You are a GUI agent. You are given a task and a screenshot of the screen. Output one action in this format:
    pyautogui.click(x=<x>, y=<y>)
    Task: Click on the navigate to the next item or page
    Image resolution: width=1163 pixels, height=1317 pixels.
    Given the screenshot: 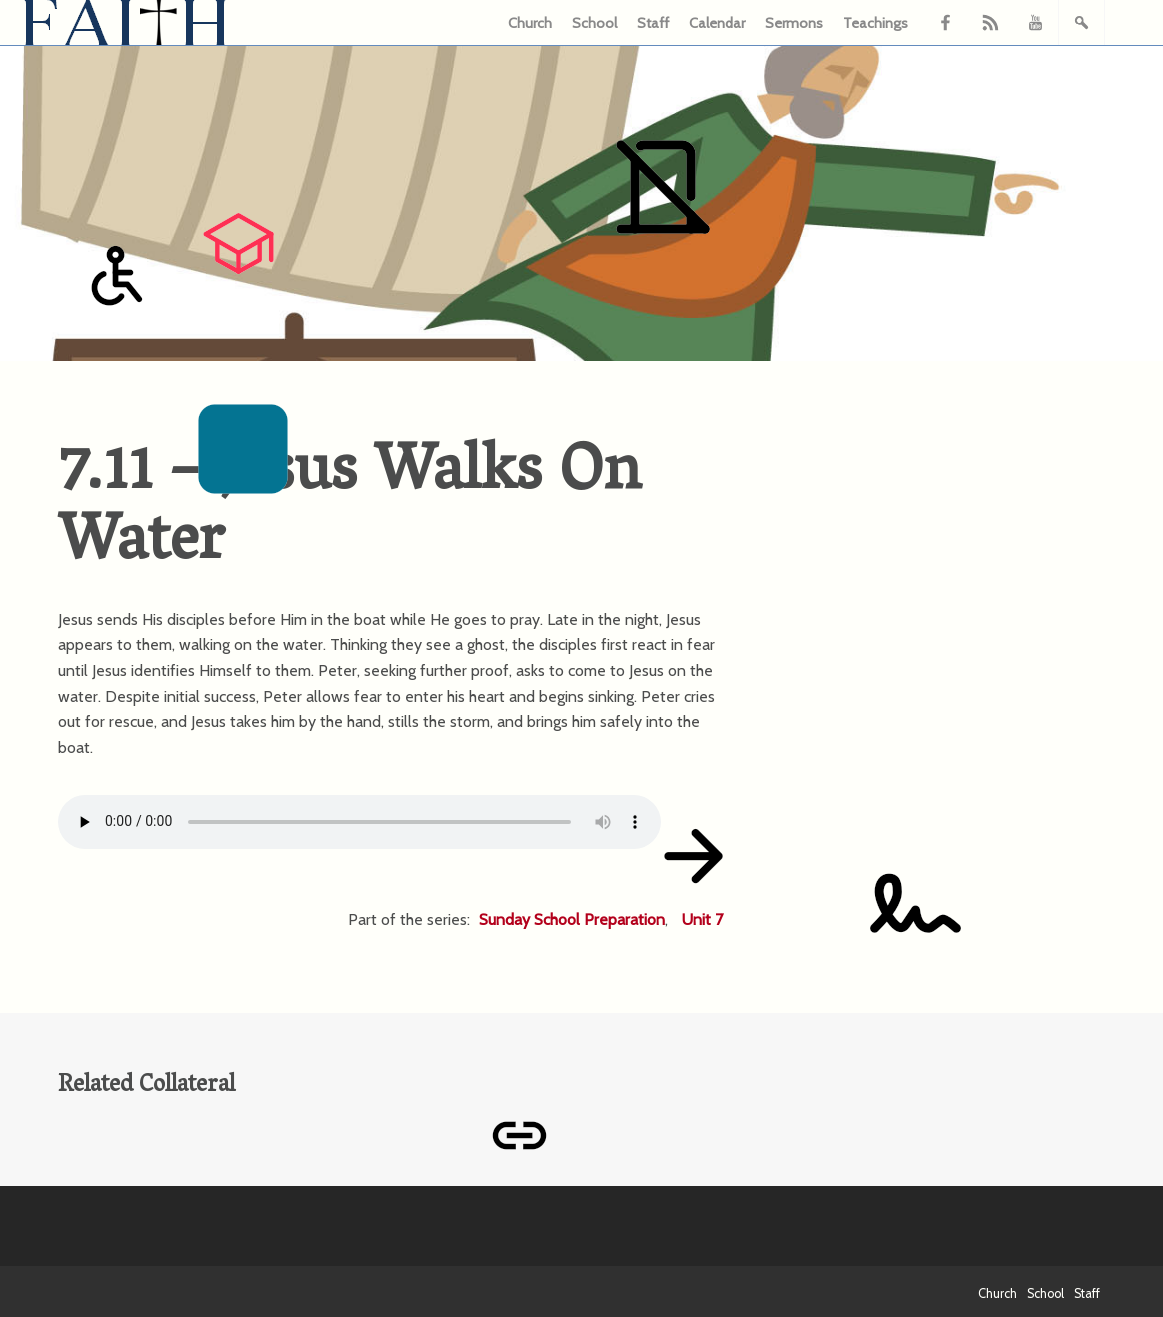 What is the action you would take?
    pyautogui.click(x=691, y=857)
    